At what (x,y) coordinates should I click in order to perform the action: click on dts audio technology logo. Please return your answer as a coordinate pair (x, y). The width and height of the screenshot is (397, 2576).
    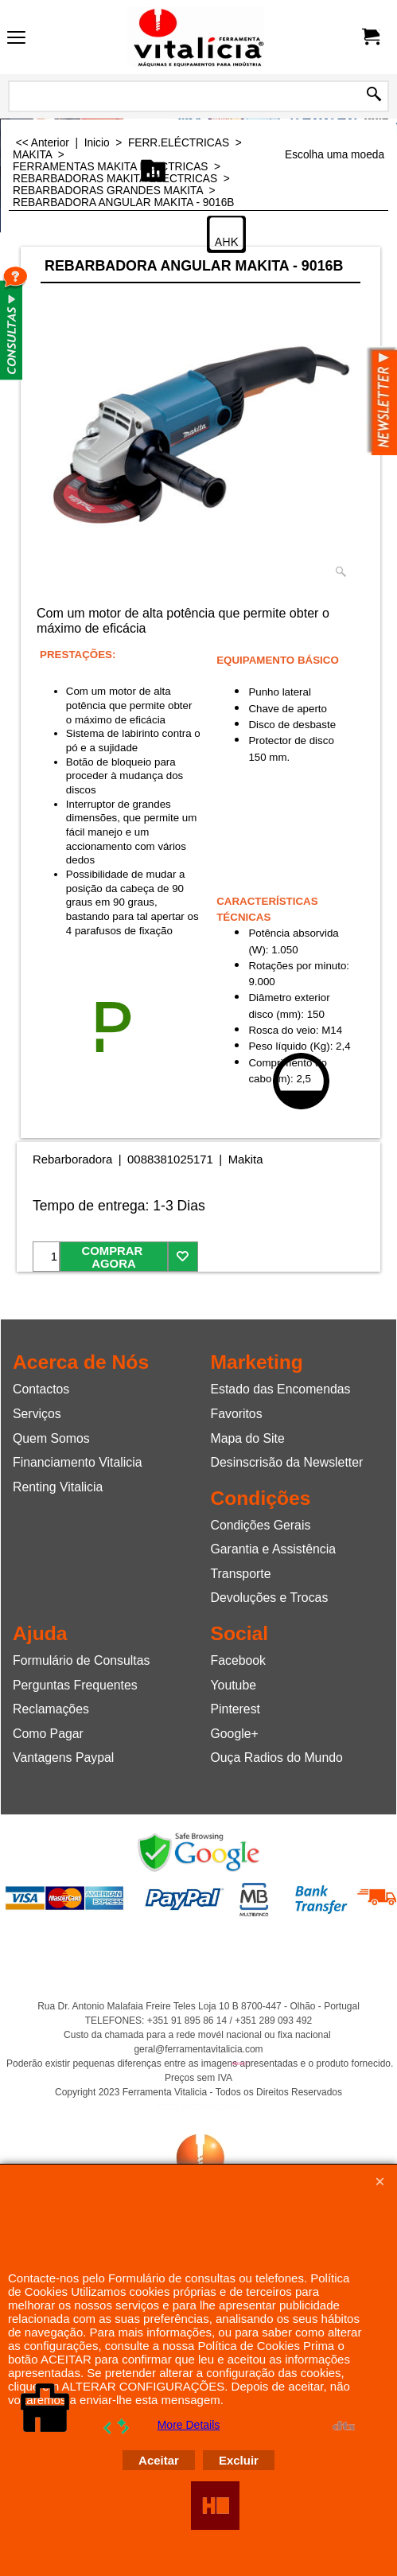
    Looking at the image, I should click on (344, 2426).